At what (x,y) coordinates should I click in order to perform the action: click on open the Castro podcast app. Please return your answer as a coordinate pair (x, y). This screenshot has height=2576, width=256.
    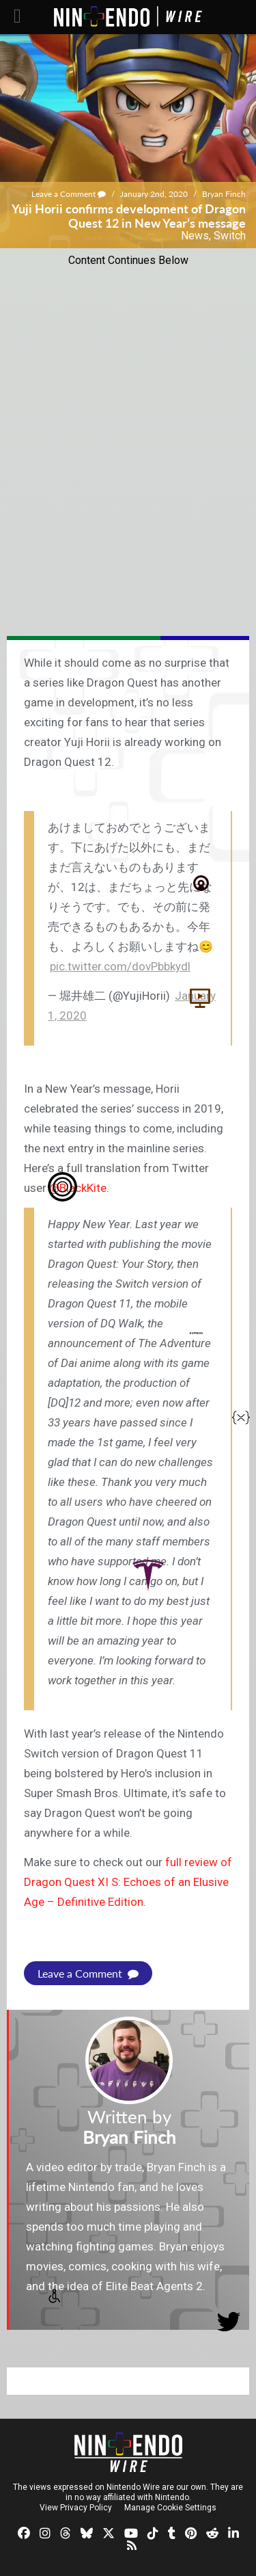
    Looking at the image, I should click on (201, 883).